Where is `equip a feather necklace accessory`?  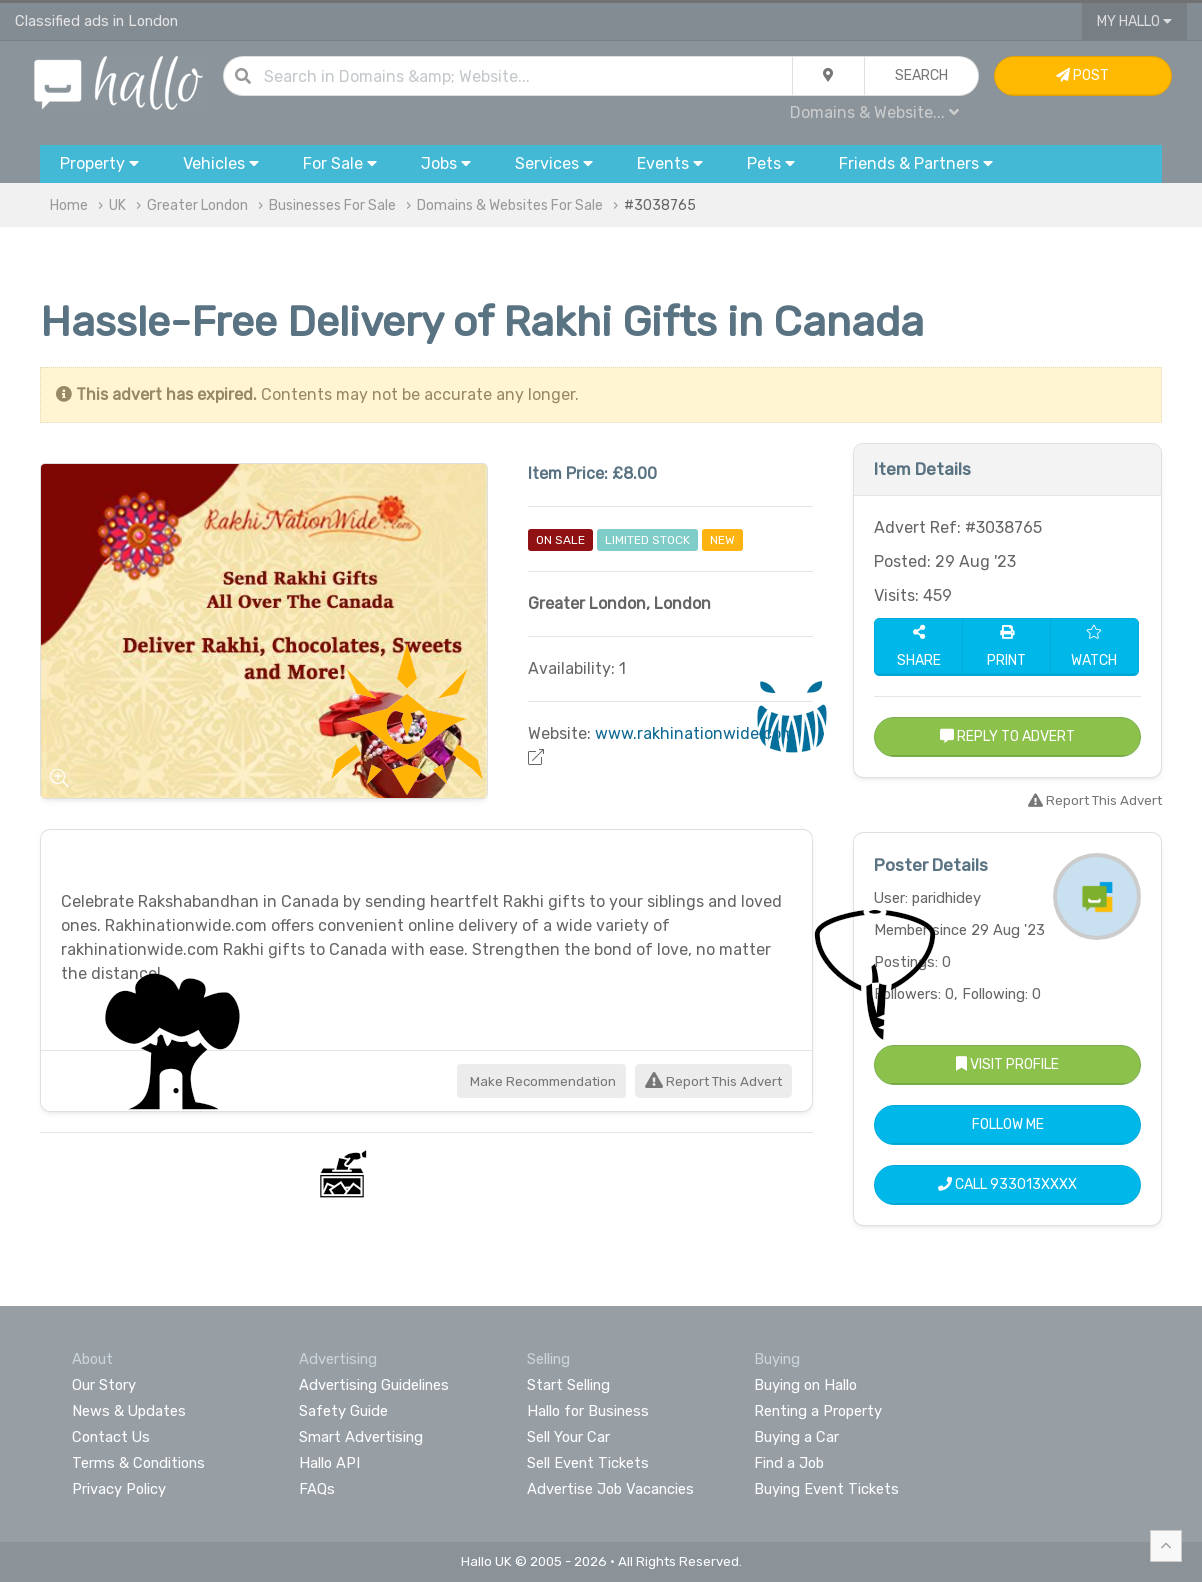
equip a feather necklace accessory is located at coordinates (875, 974).